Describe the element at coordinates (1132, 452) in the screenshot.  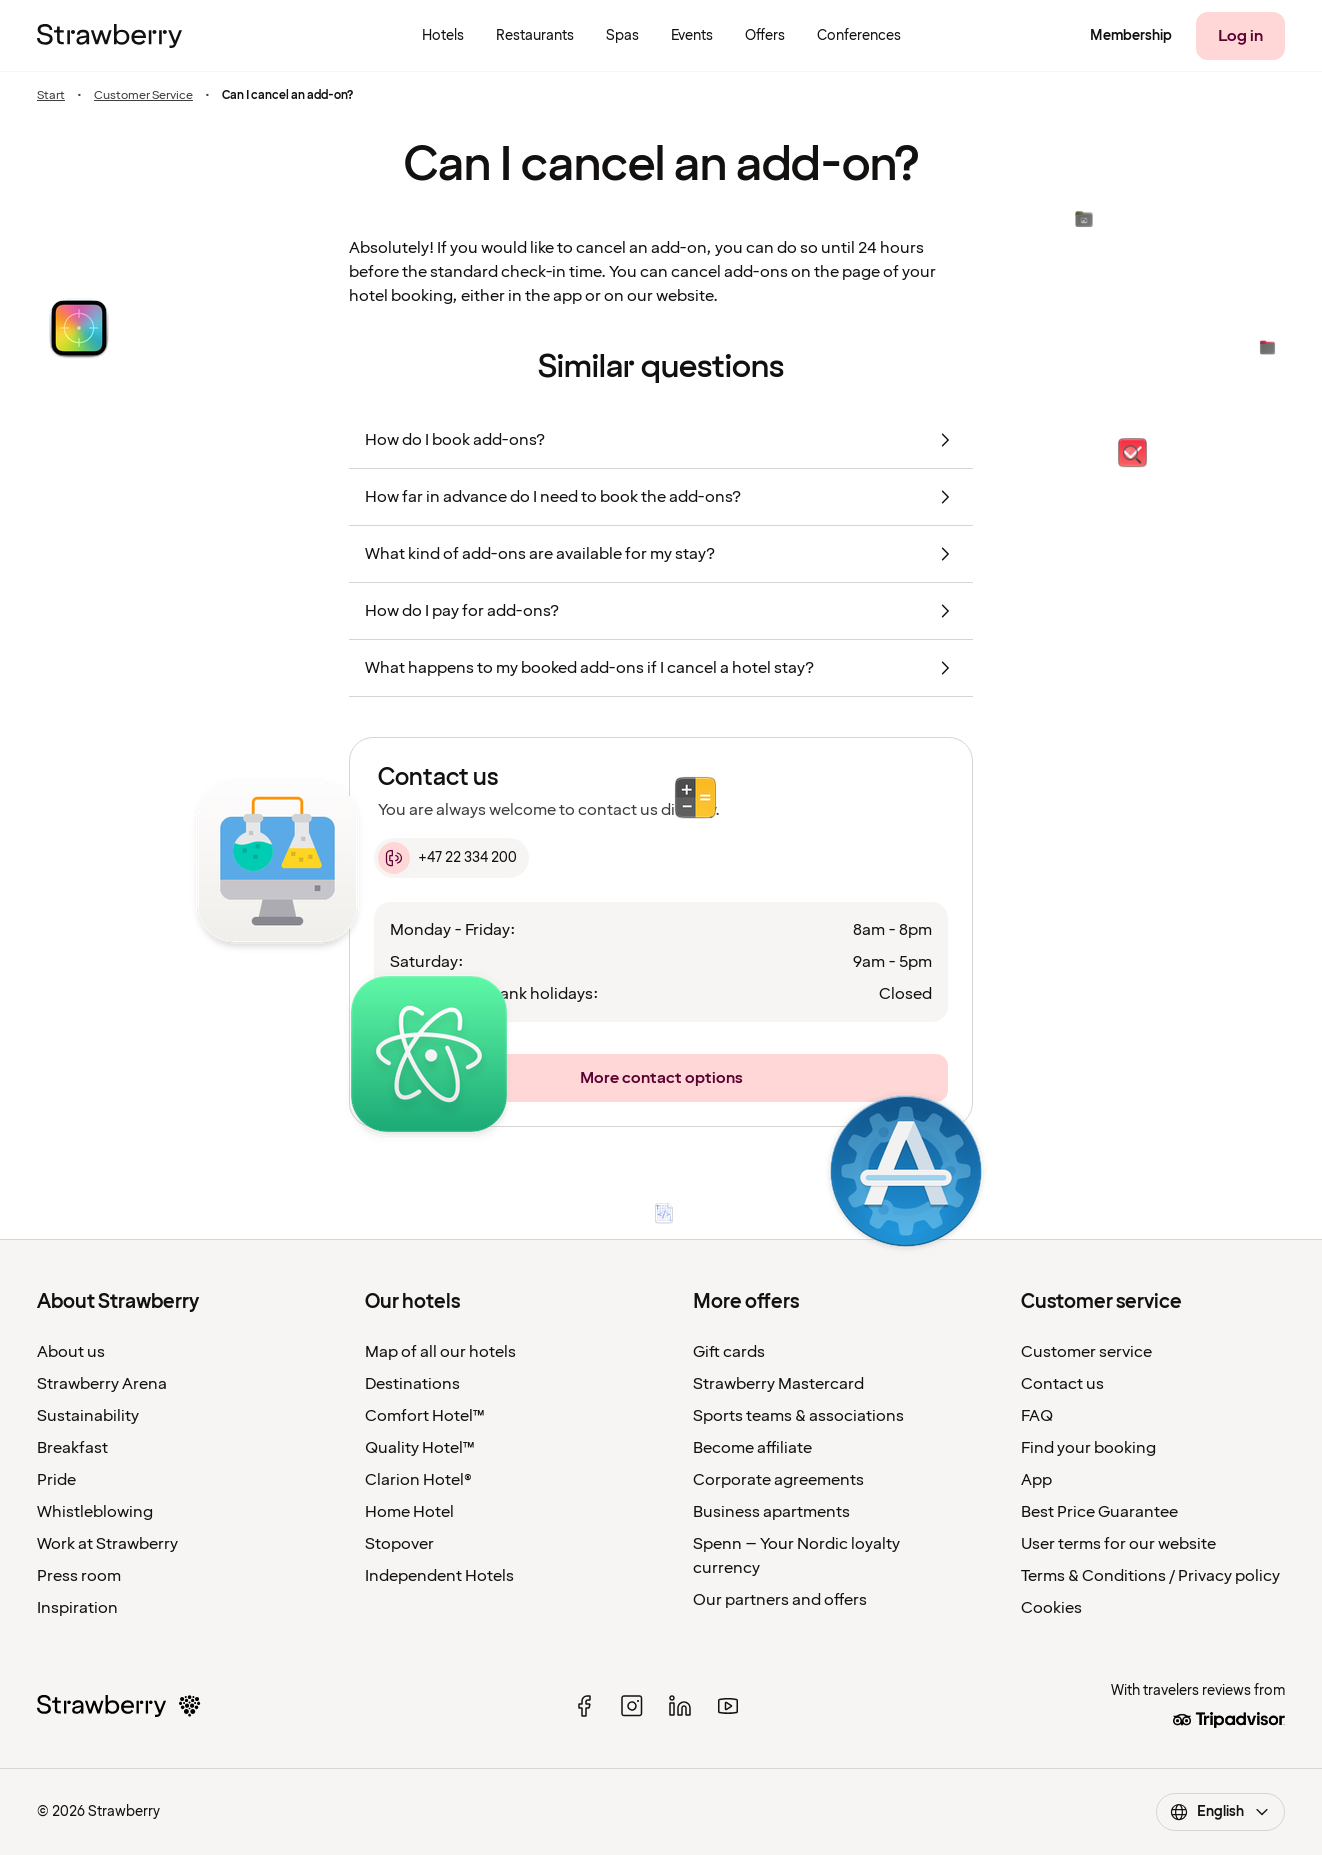
I see `open dconf editor application` at that location.